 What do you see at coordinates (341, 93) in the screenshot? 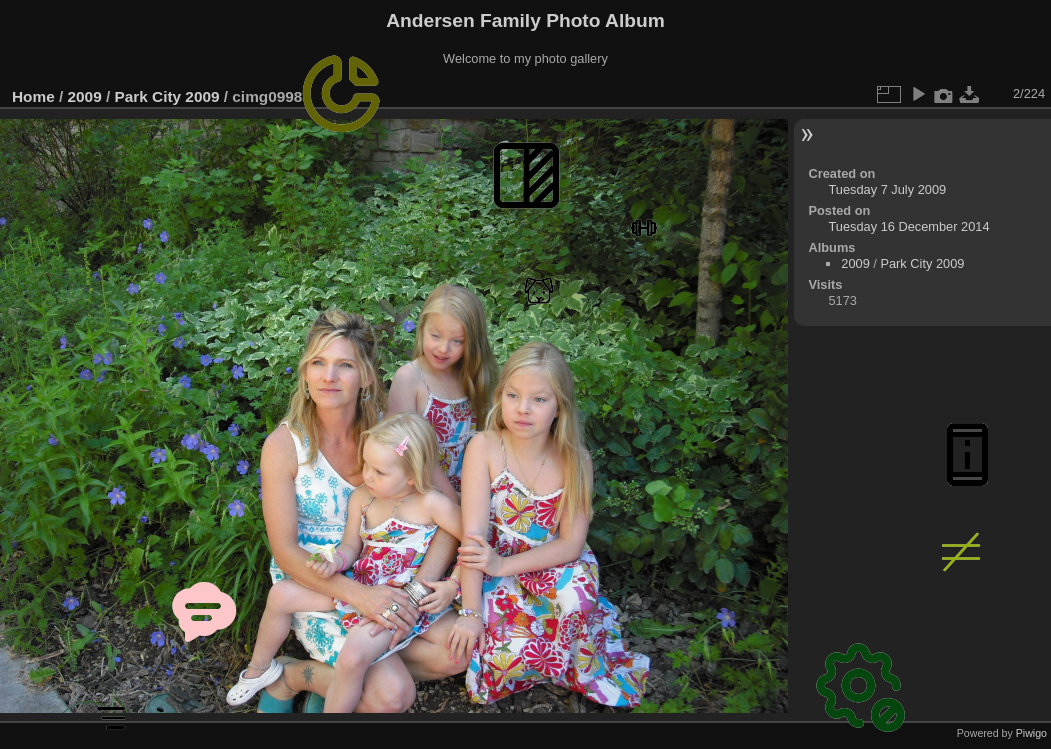
I see `view analytics or statistics breakdown` at bounding box center [341, 93].